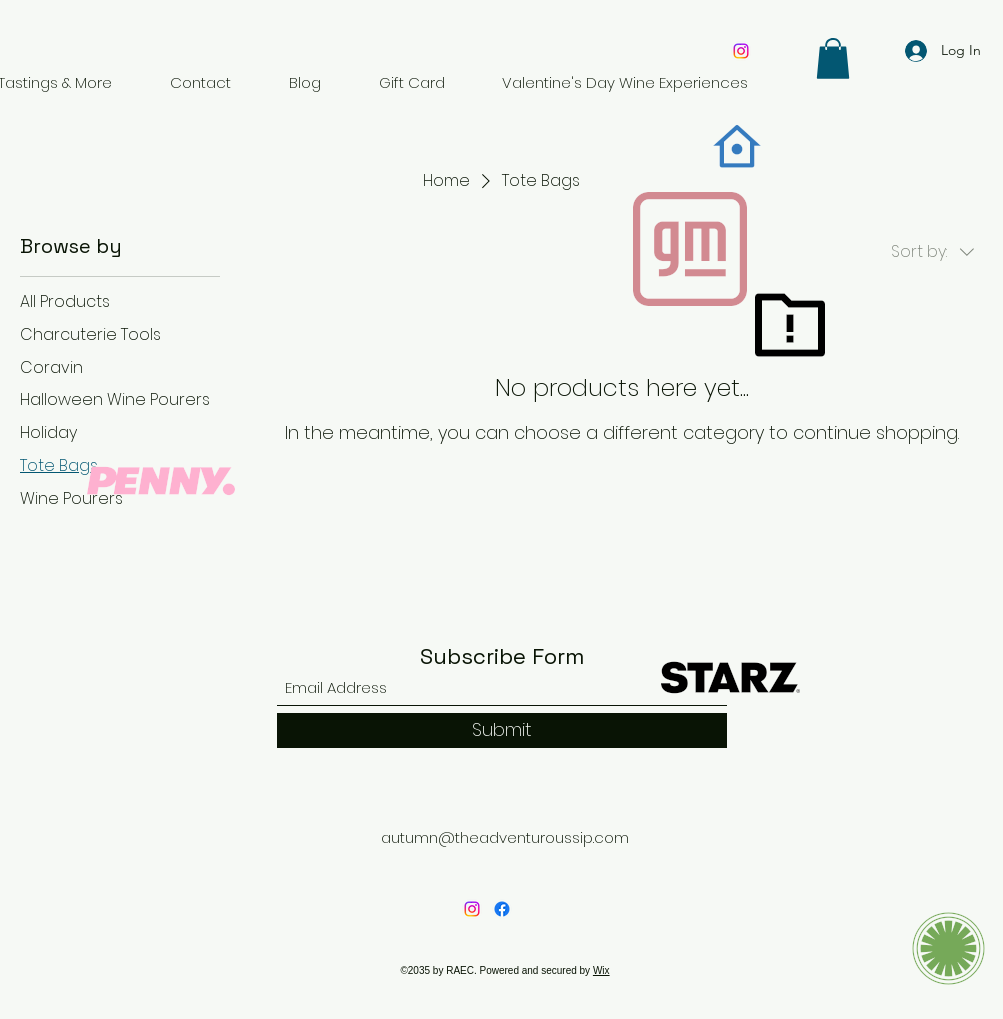 Image resolution: width=1003 pixels, height=1019 pixels. Describe the element at coordinates (790, 325) in the screenshot. I see `folder contains items that need attention` at that location.